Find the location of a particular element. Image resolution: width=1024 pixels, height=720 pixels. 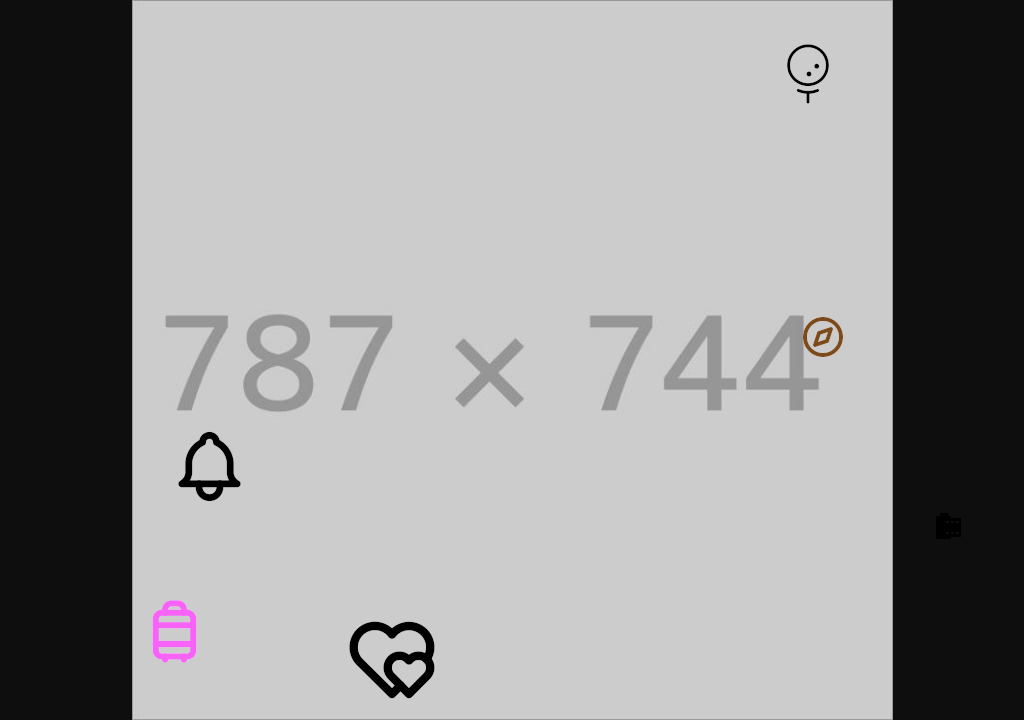

access travel or trip information is located at coordinates (174, 631).